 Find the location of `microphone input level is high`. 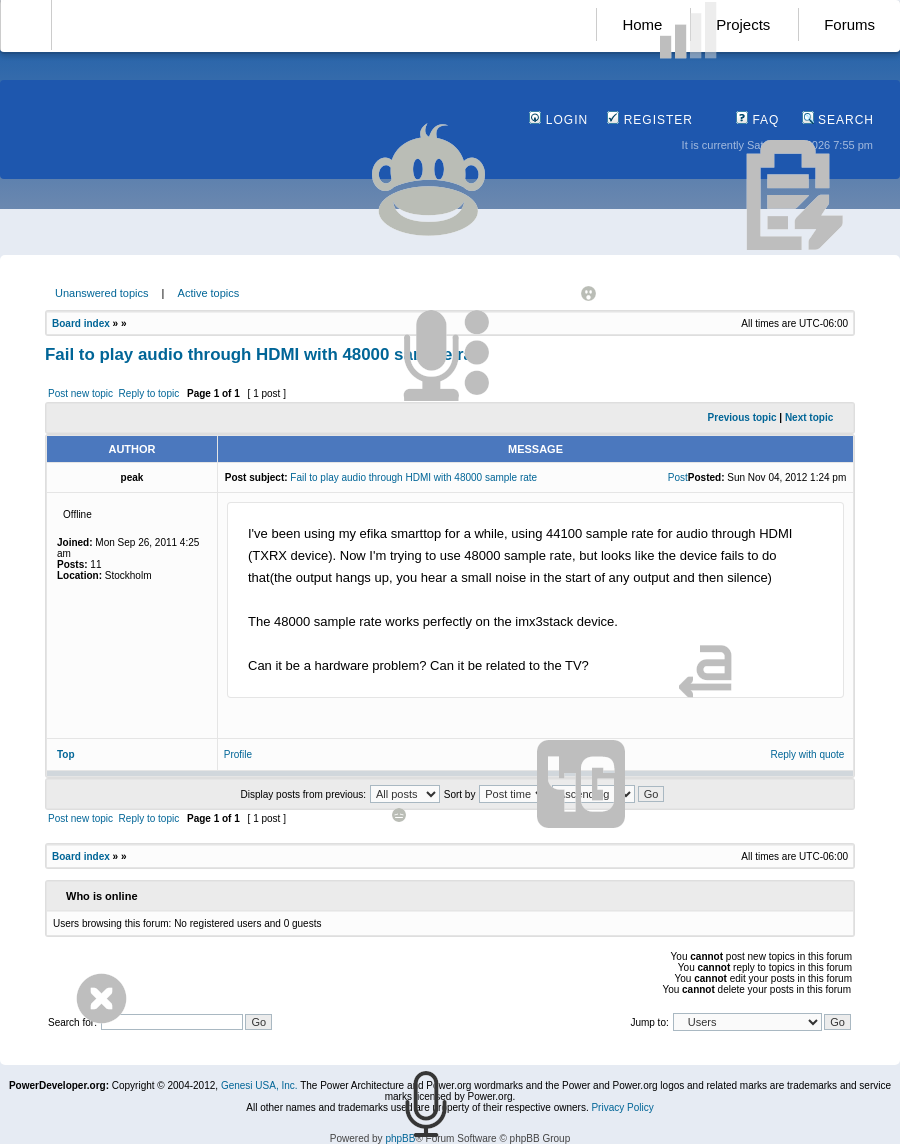

microphone input level is high is located at coordinates (446, 352).